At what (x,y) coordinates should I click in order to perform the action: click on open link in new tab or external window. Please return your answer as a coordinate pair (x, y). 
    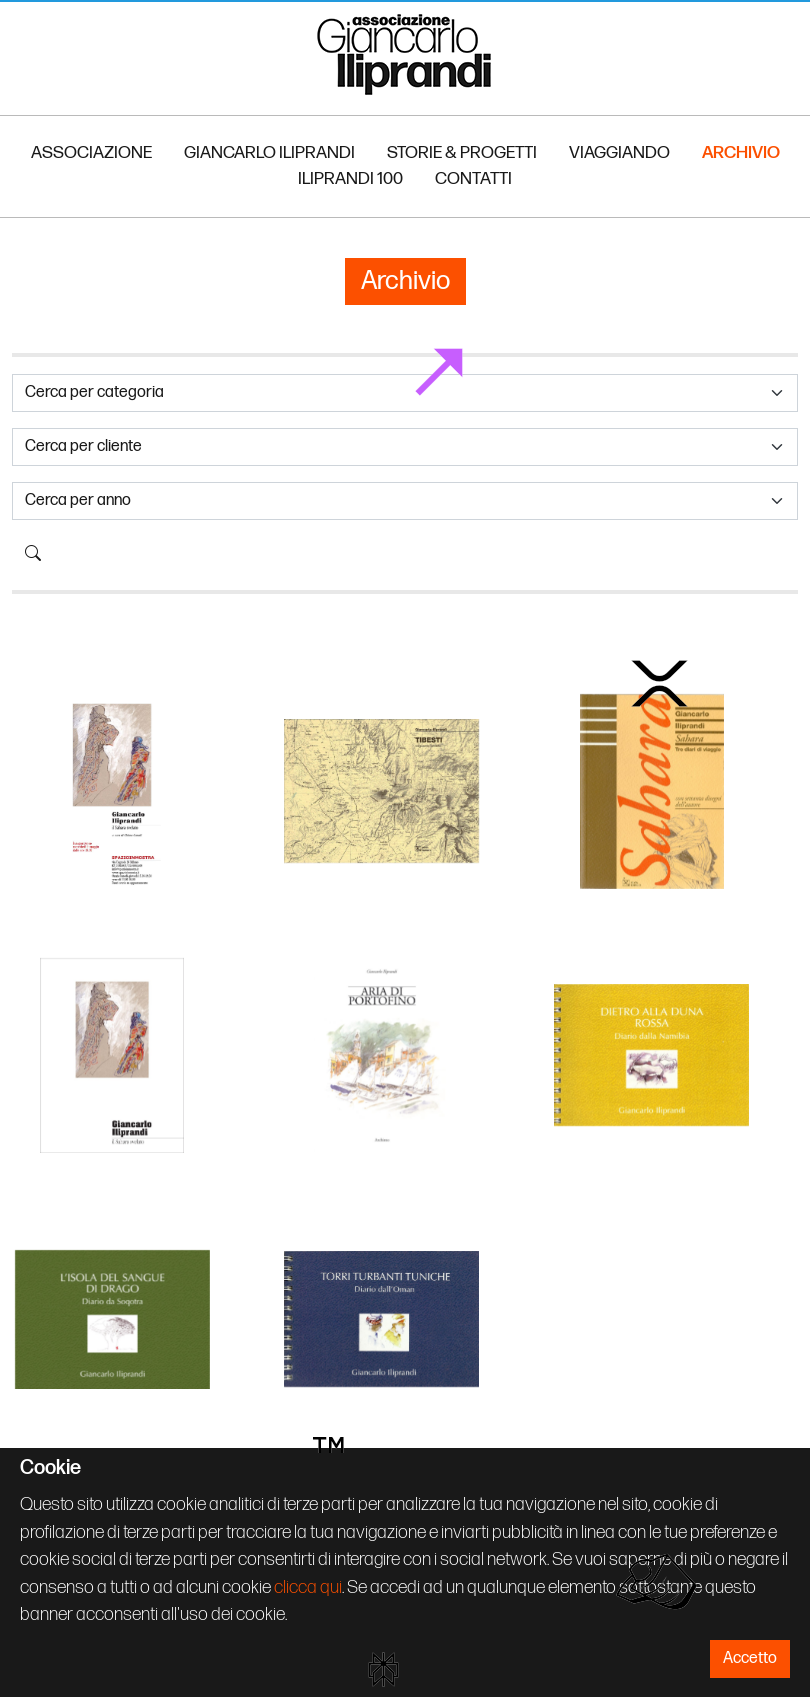
    Looking at the image, I should click on (440, 371).